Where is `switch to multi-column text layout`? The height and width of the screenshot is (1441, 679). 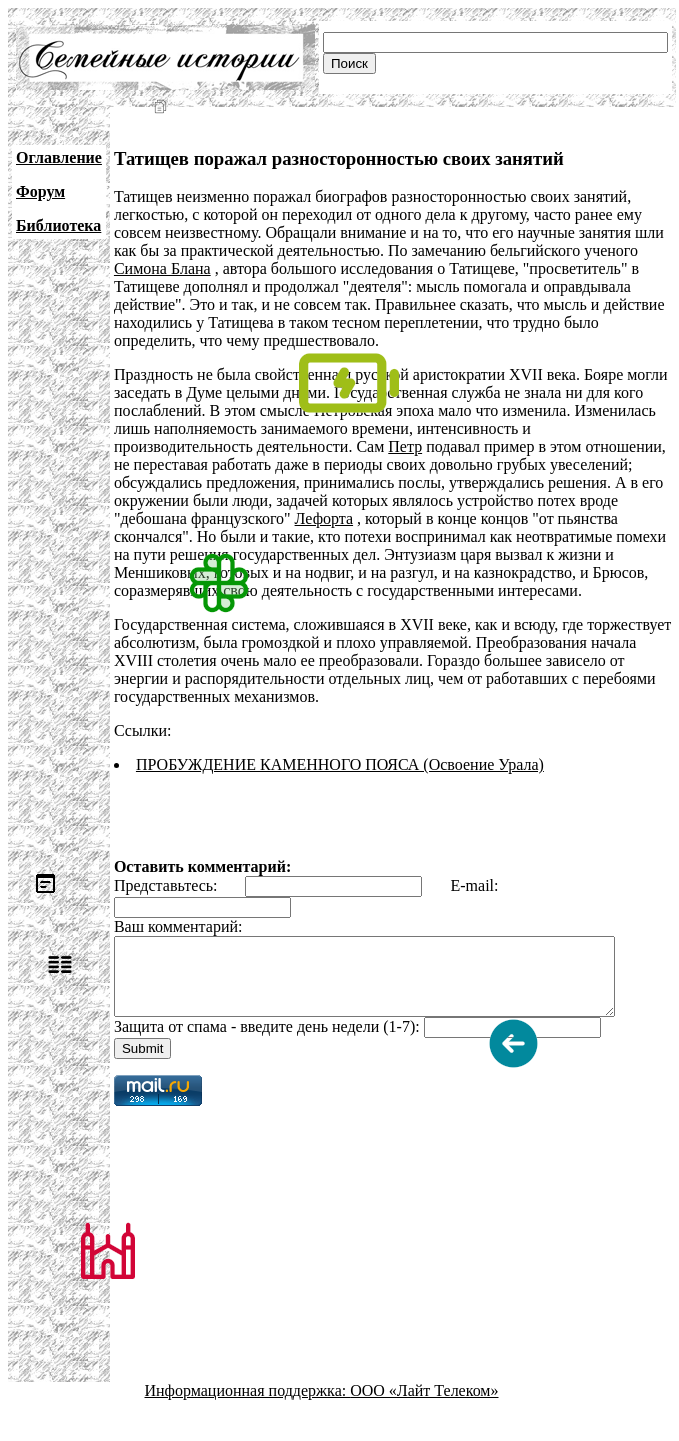
switch to multi-column text layout is located at coordinates (60, 965).